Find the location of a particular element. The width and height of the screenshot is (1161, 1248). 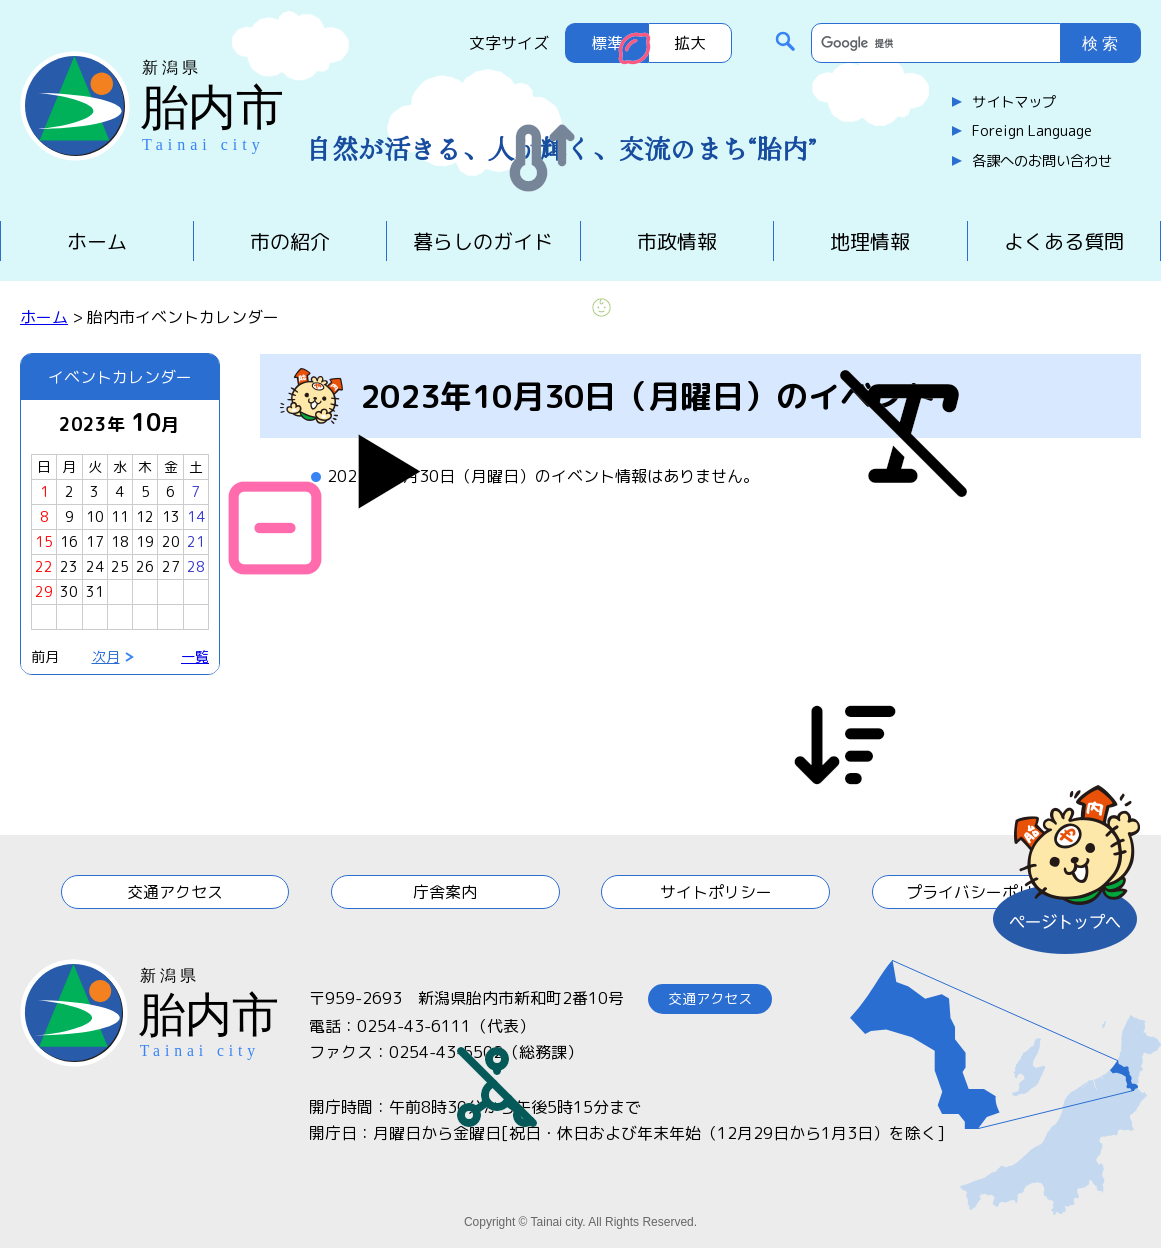

indicates fresh or organic content is located at coordinates (634, 48).